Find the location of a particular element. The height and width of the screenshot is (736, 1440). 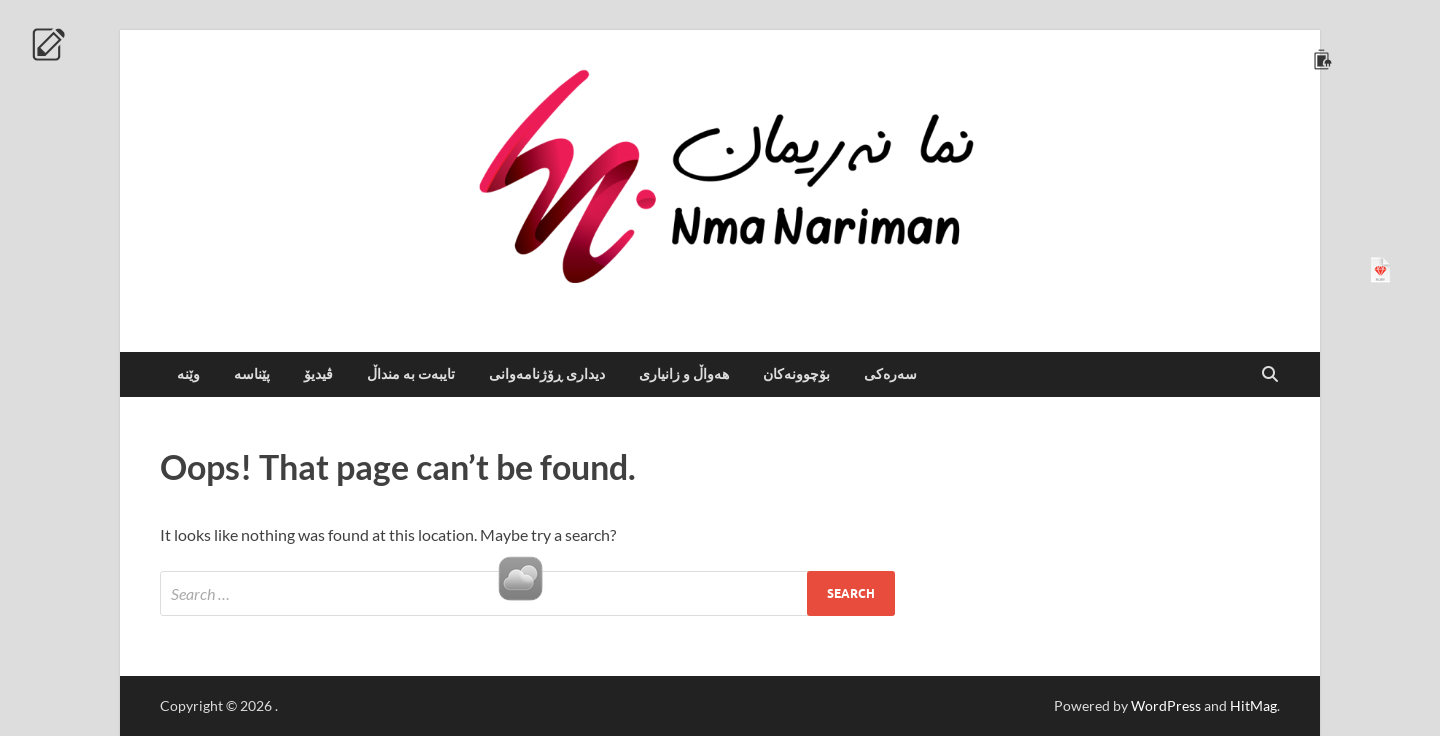

view battery and power management settings is located at coordinates (1321, 59).